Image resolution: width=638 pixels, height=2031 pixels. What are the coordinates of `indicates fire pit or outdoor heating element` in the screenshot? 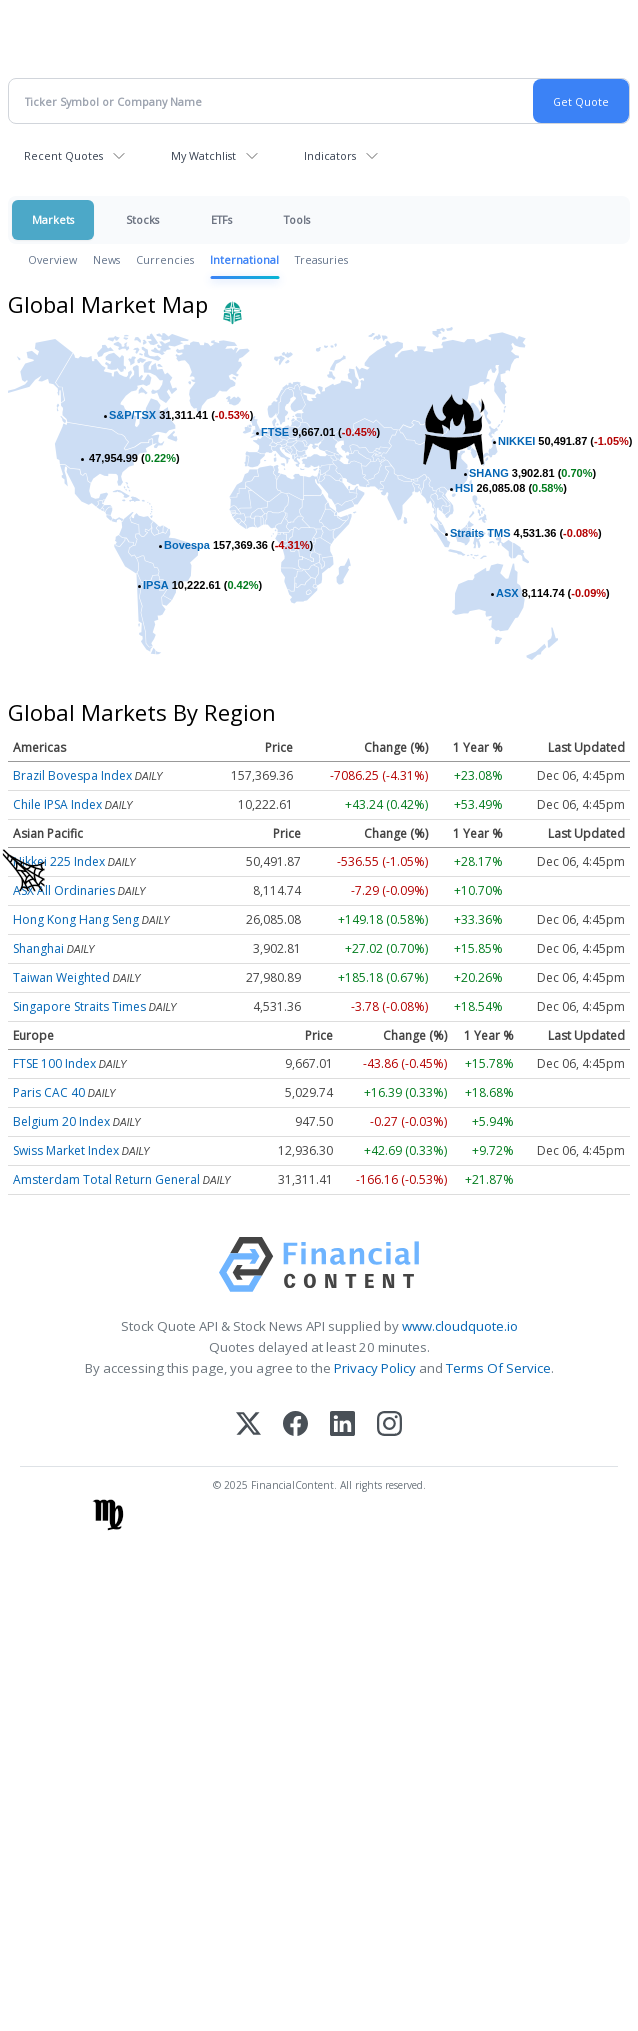 It's located at (453, 431).